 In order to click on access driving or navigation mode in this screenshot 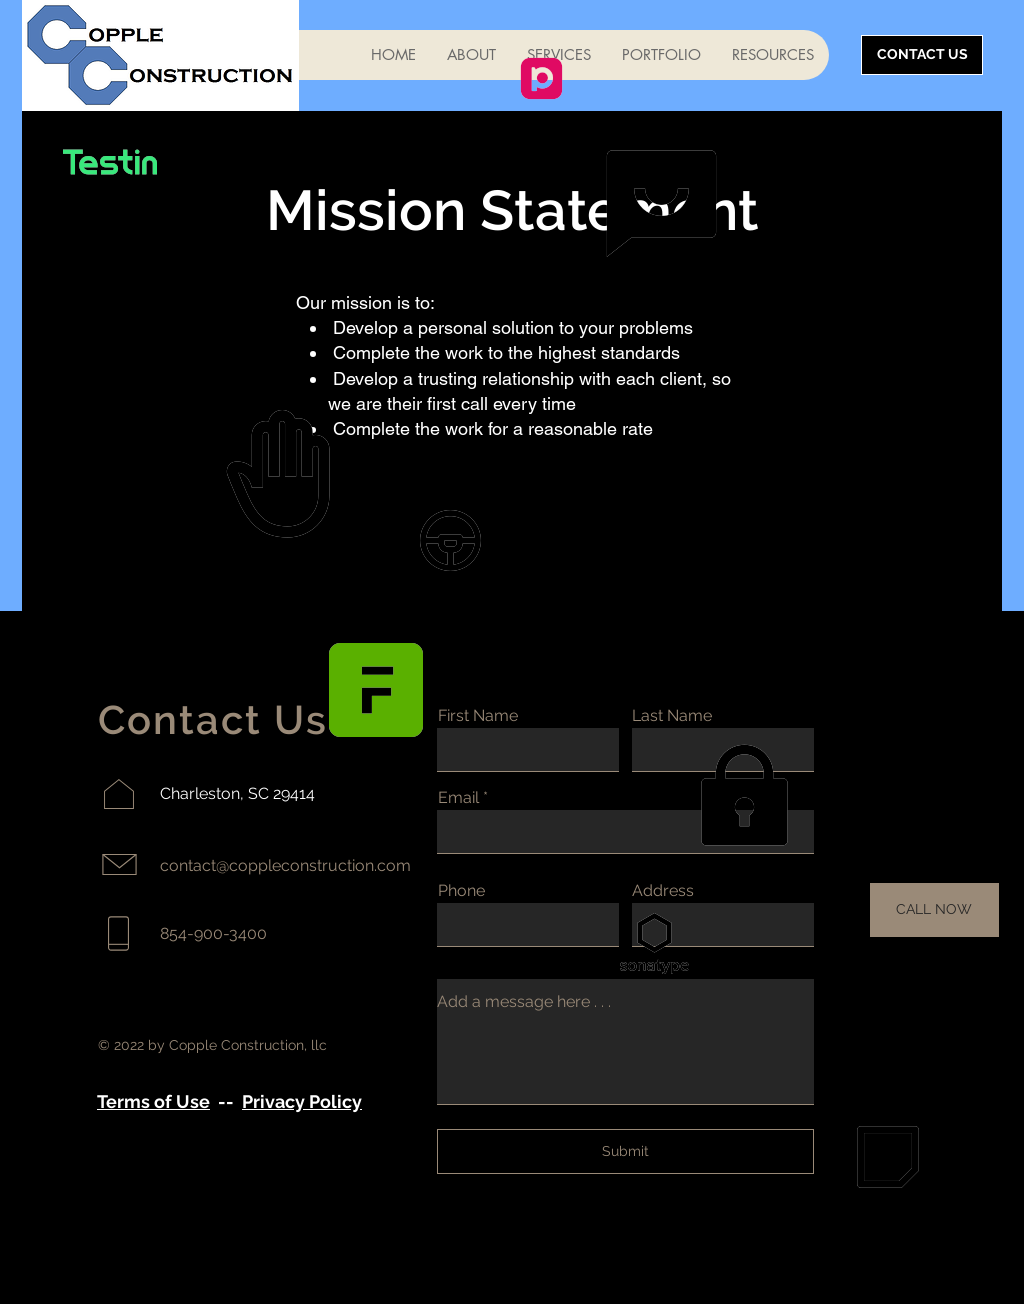, I will do `click(450, 540)`.